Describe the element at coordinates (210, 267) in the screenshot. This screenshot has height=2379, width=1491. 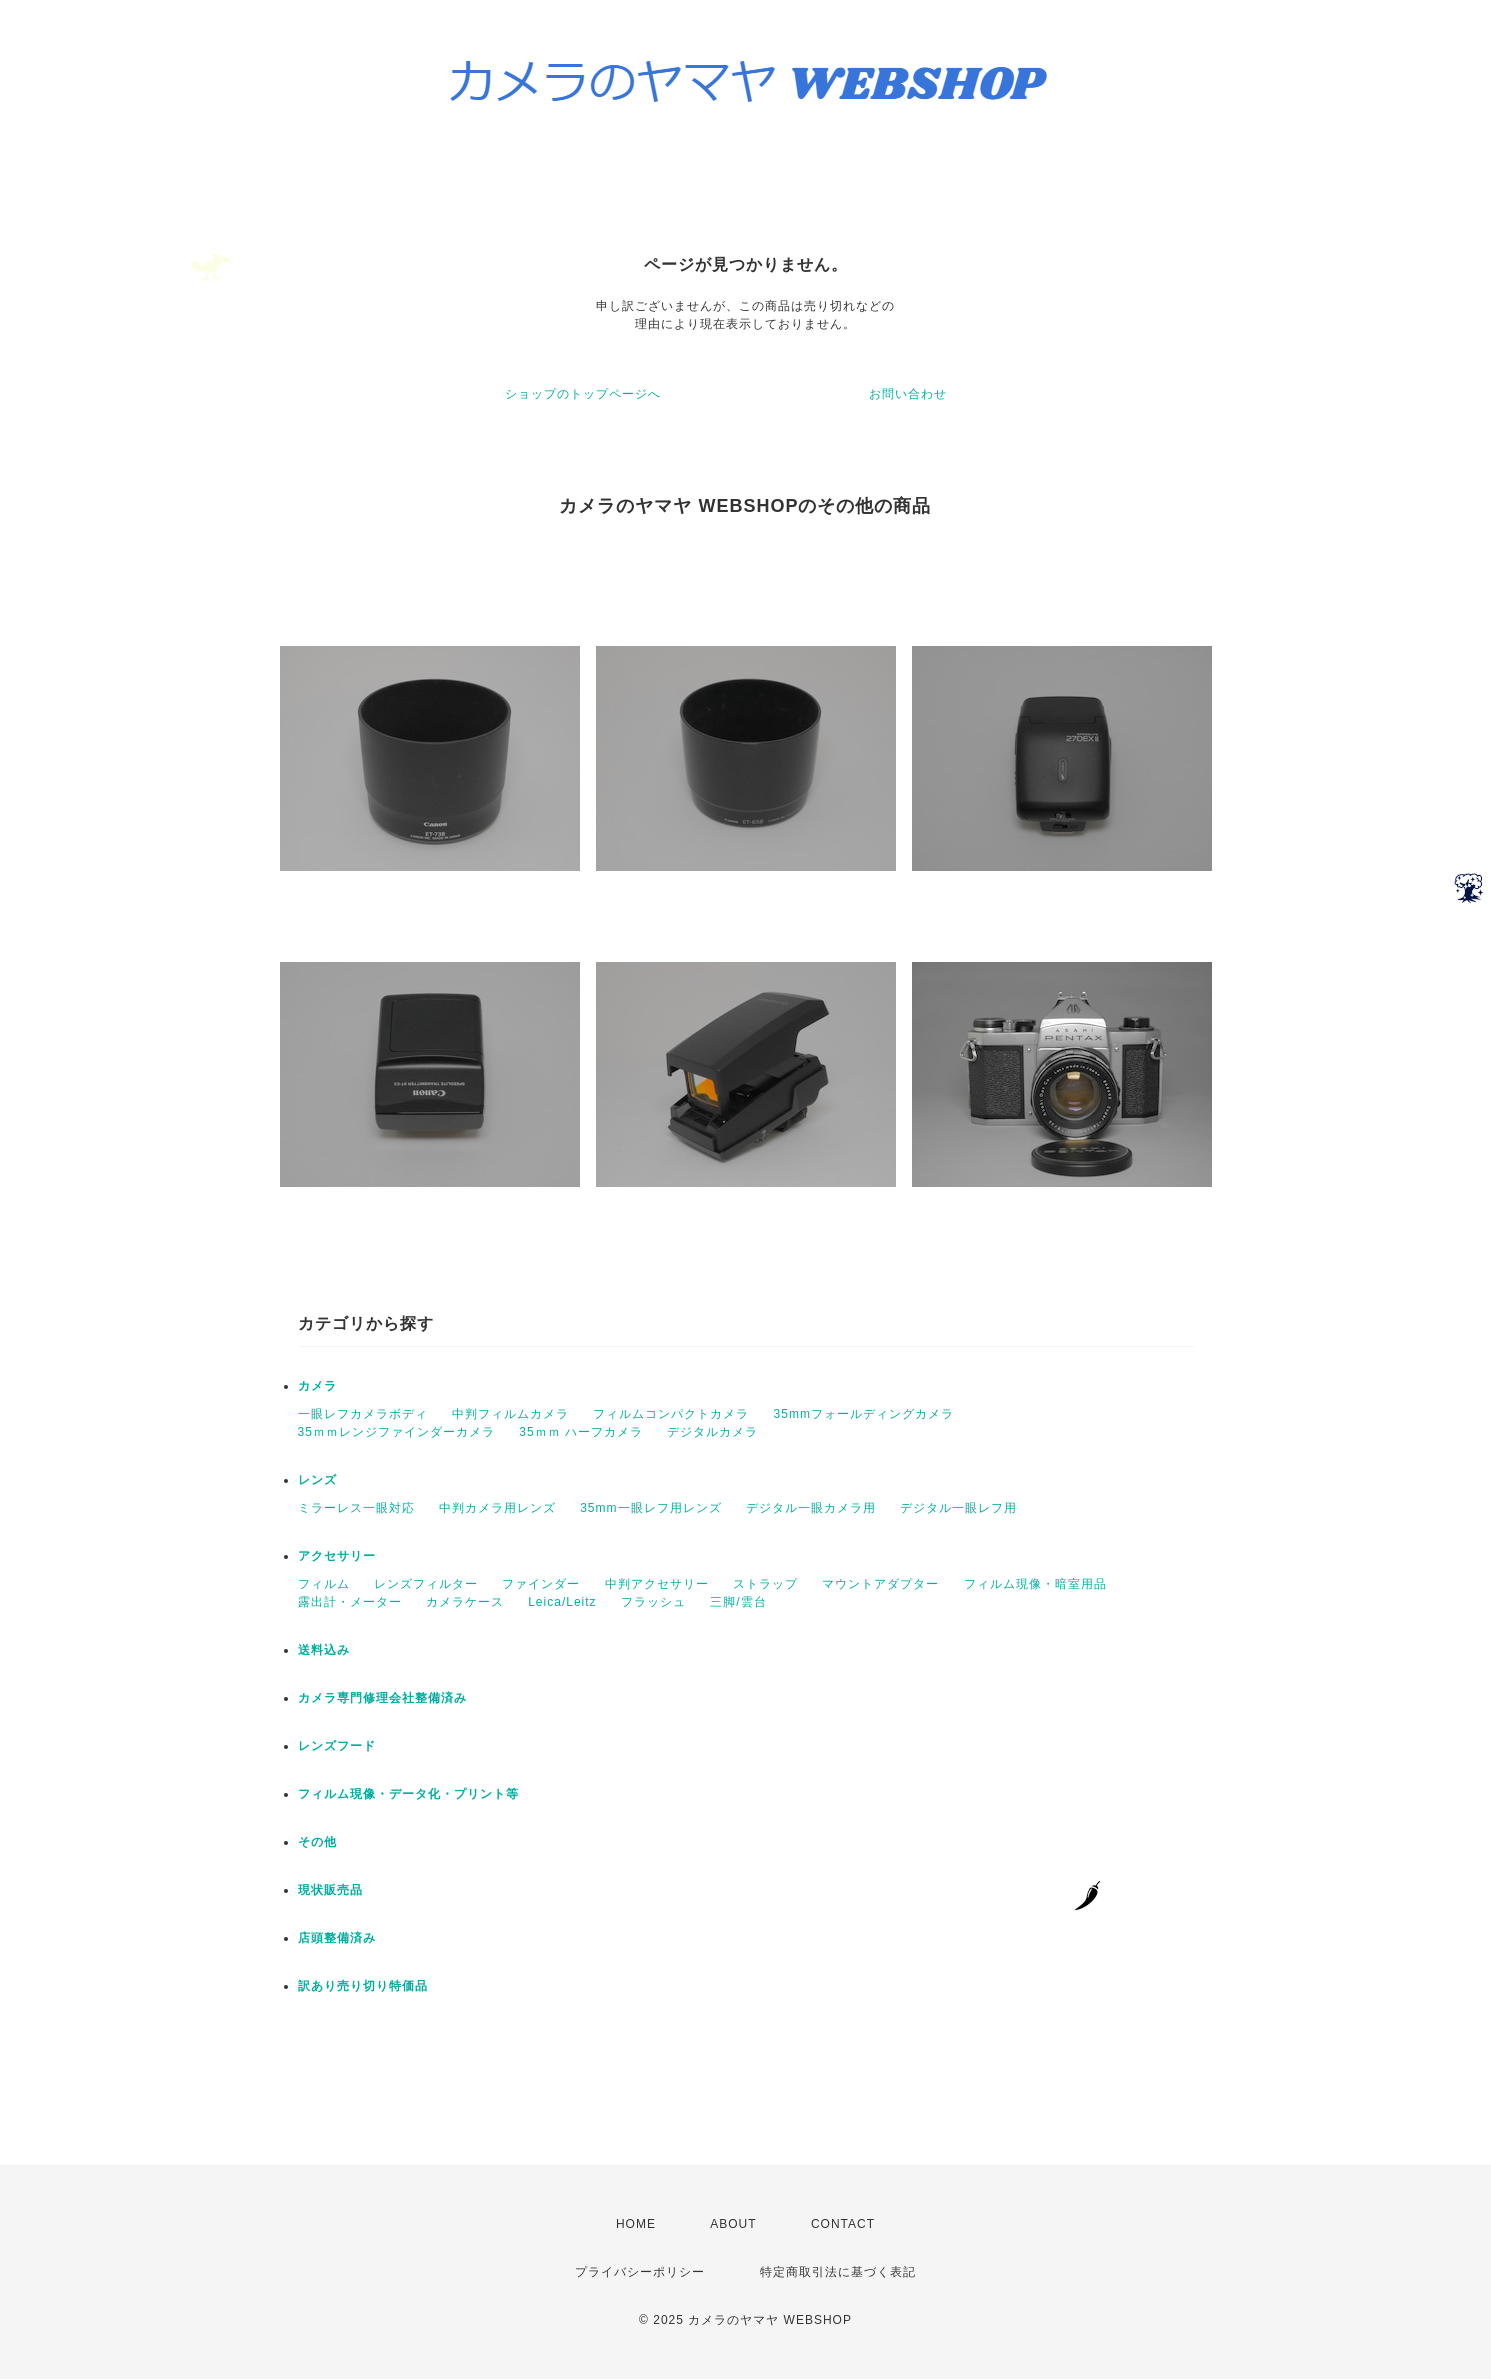
I see `sparrow character or bird companion in a game` at that location.